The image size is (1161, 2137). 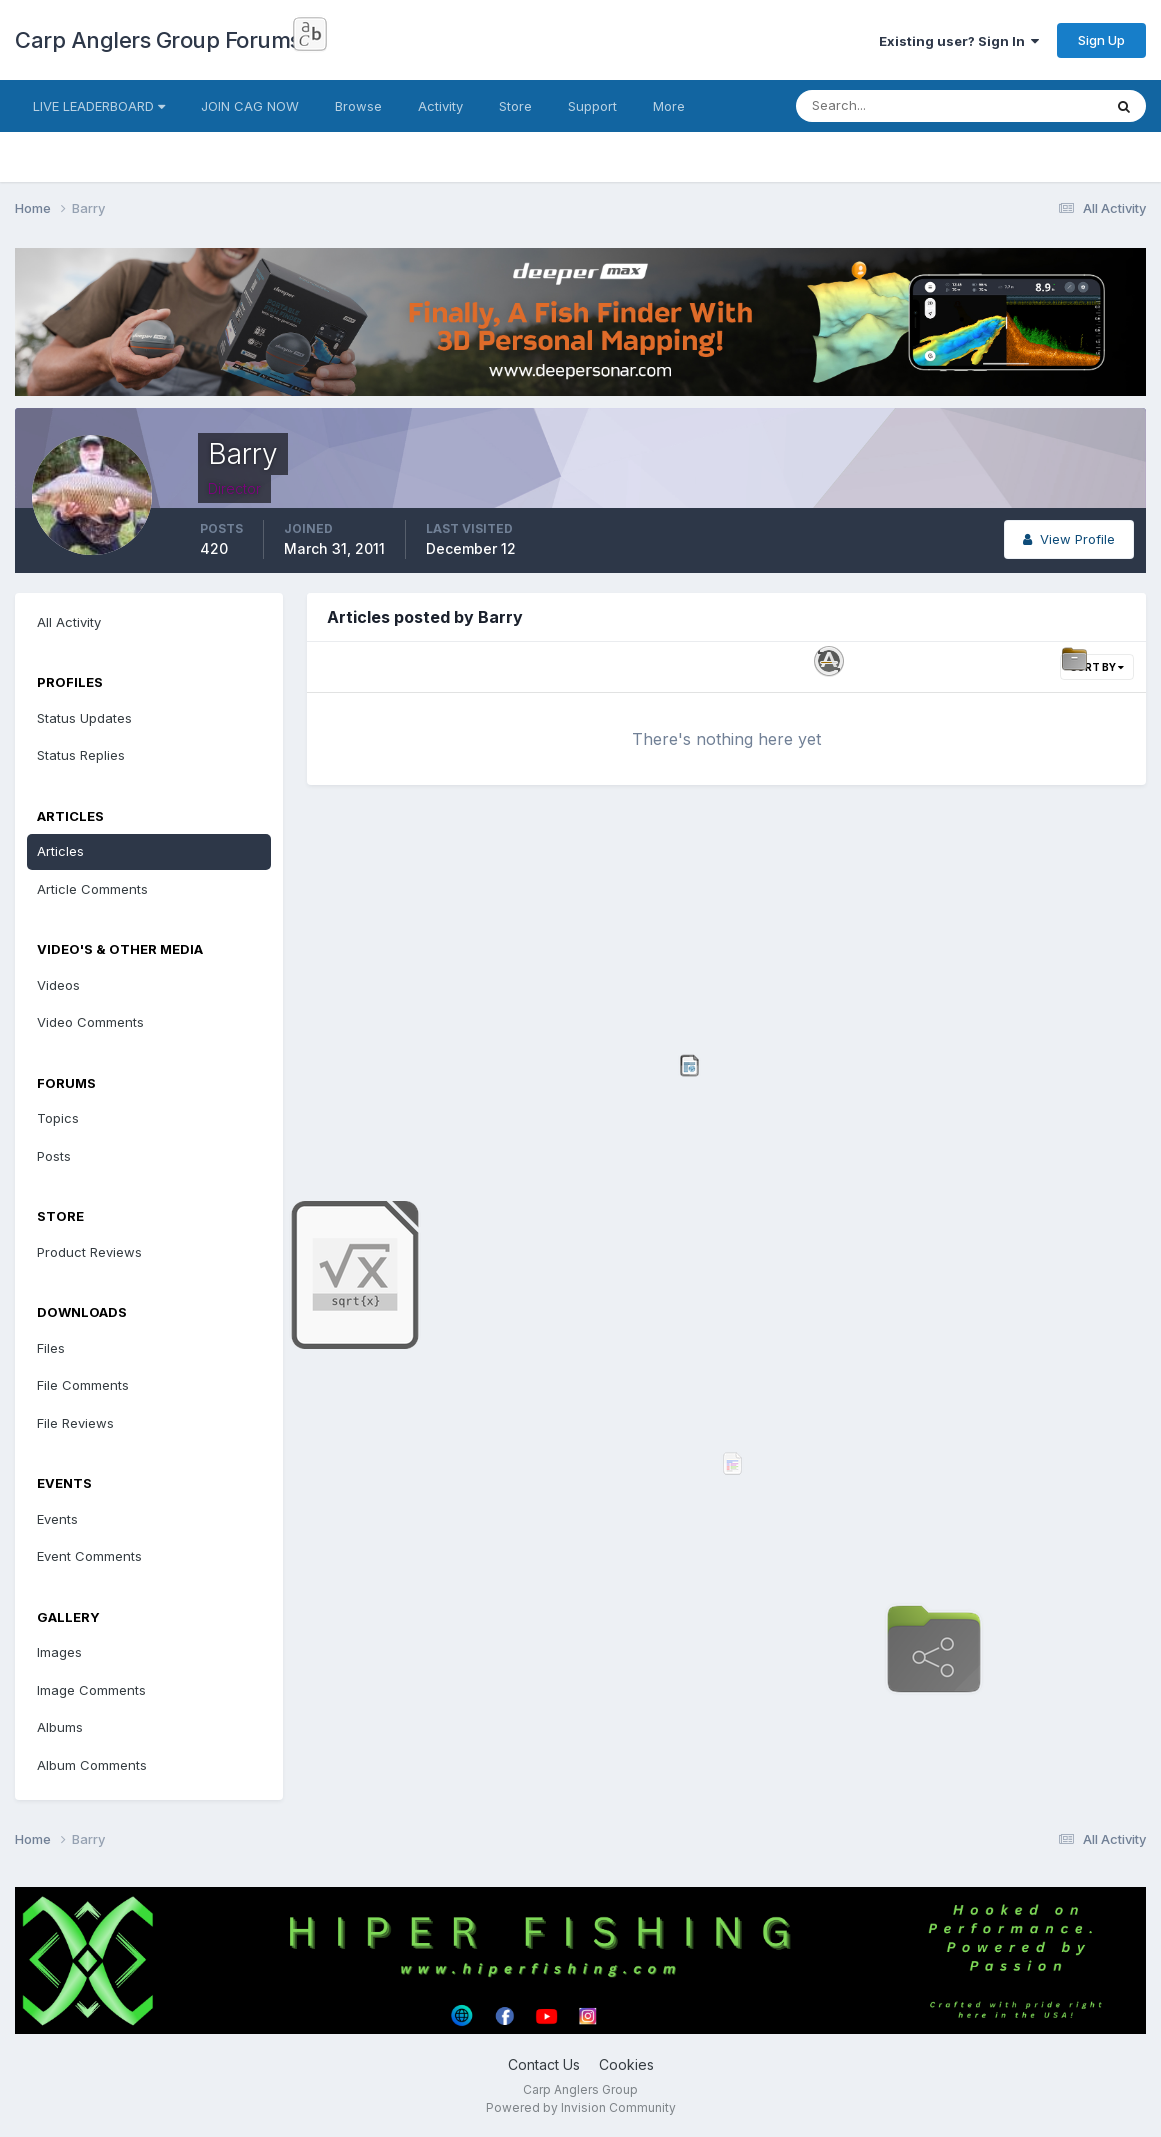 What do you see at coordinates (1074, 658) in the screenshot?
I see `open the file manager` at bounding box center [1074, 658].